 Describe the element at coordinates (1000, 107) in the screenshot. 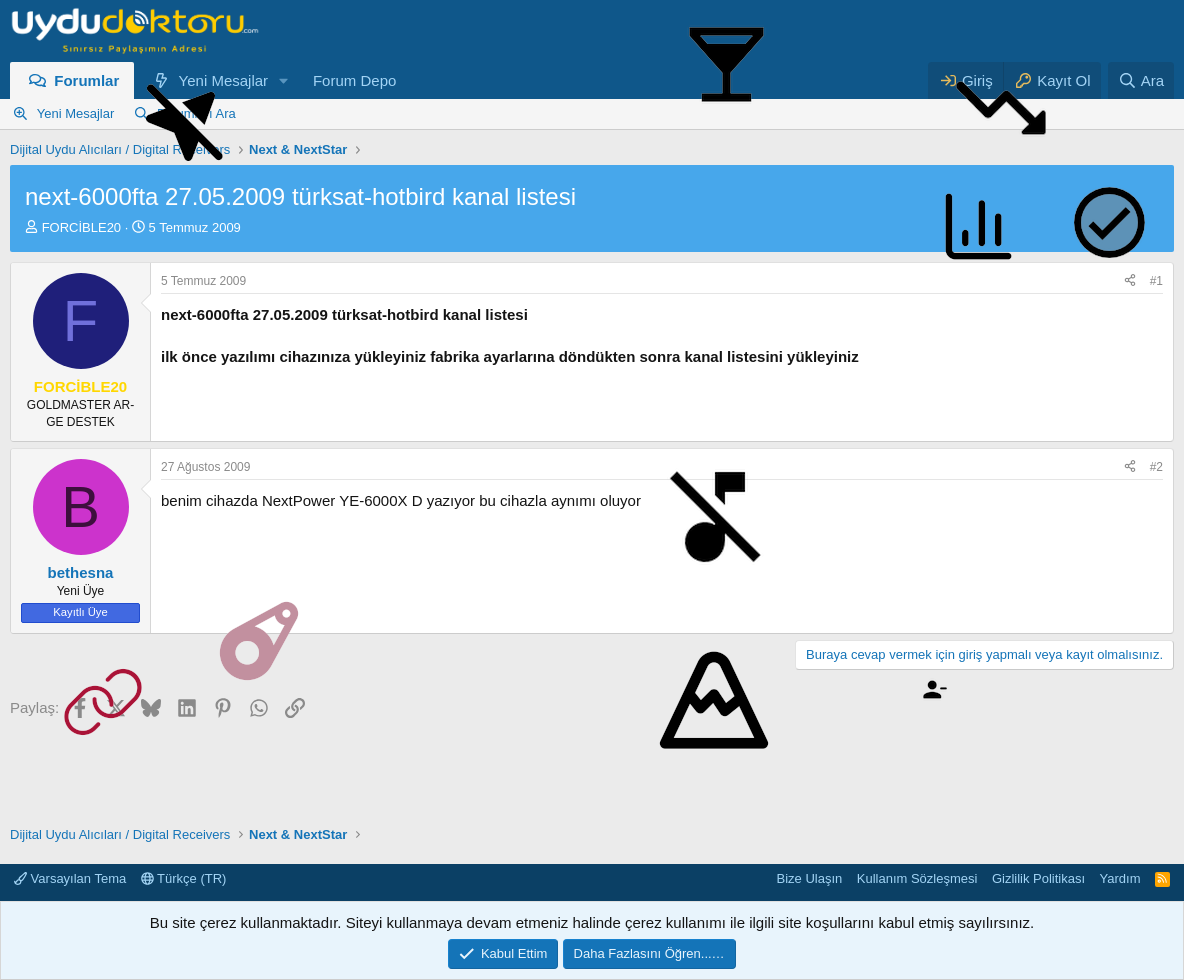

I see `indicates a declining trend or decreasing value` at that location.